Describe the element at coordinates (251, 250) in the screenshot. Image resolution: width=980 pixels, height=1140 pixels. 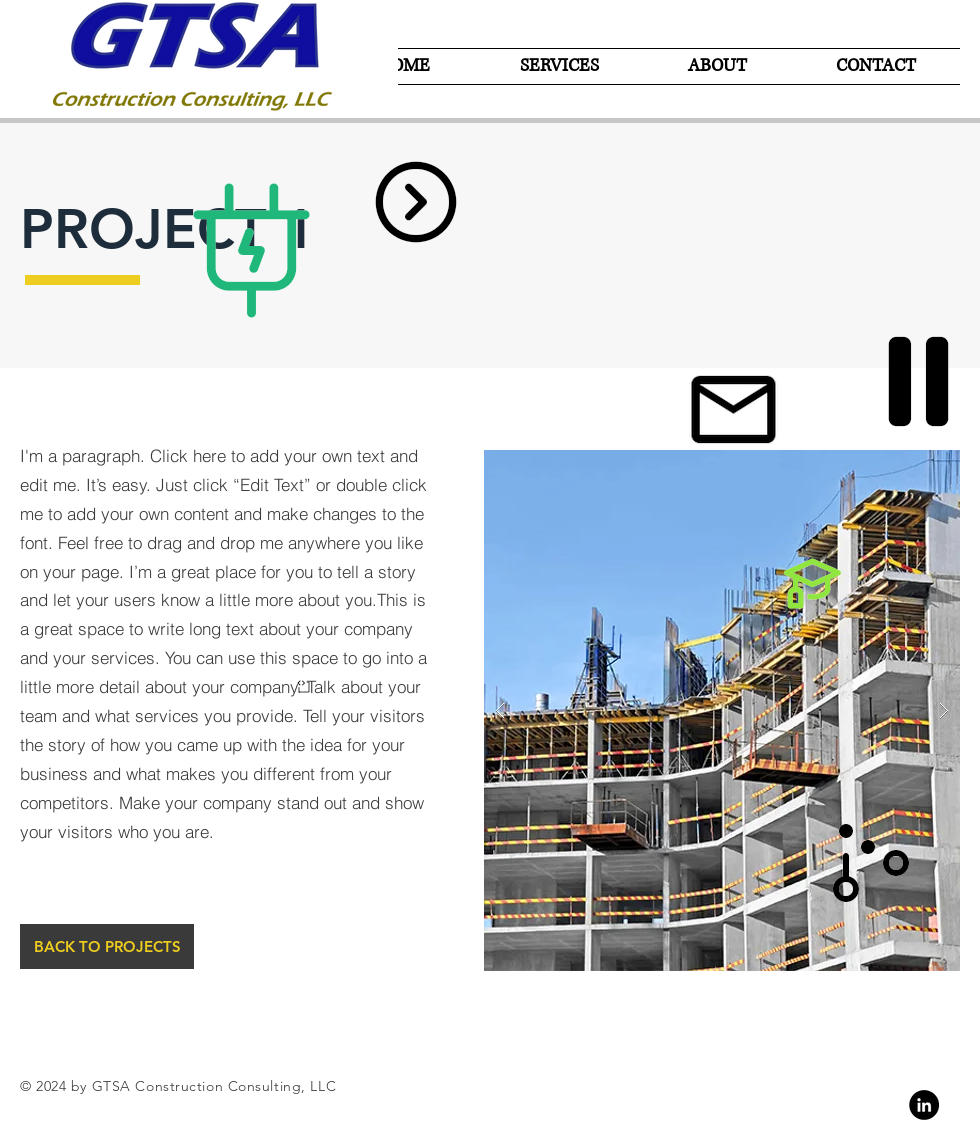
I see `indicates device is currently charging` at that location.